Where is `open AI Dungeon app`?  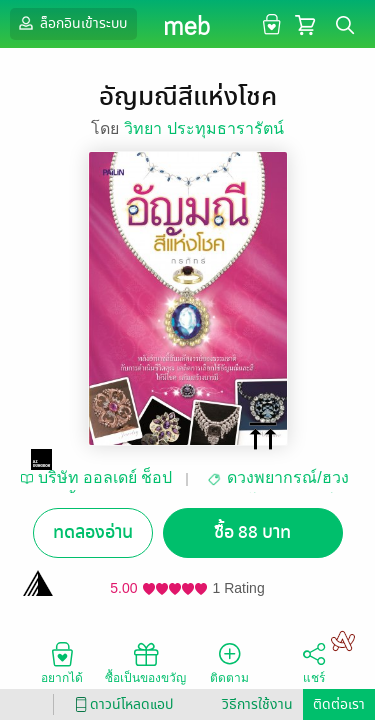
open AI Dungeon app is located at coordinates (41, 459).